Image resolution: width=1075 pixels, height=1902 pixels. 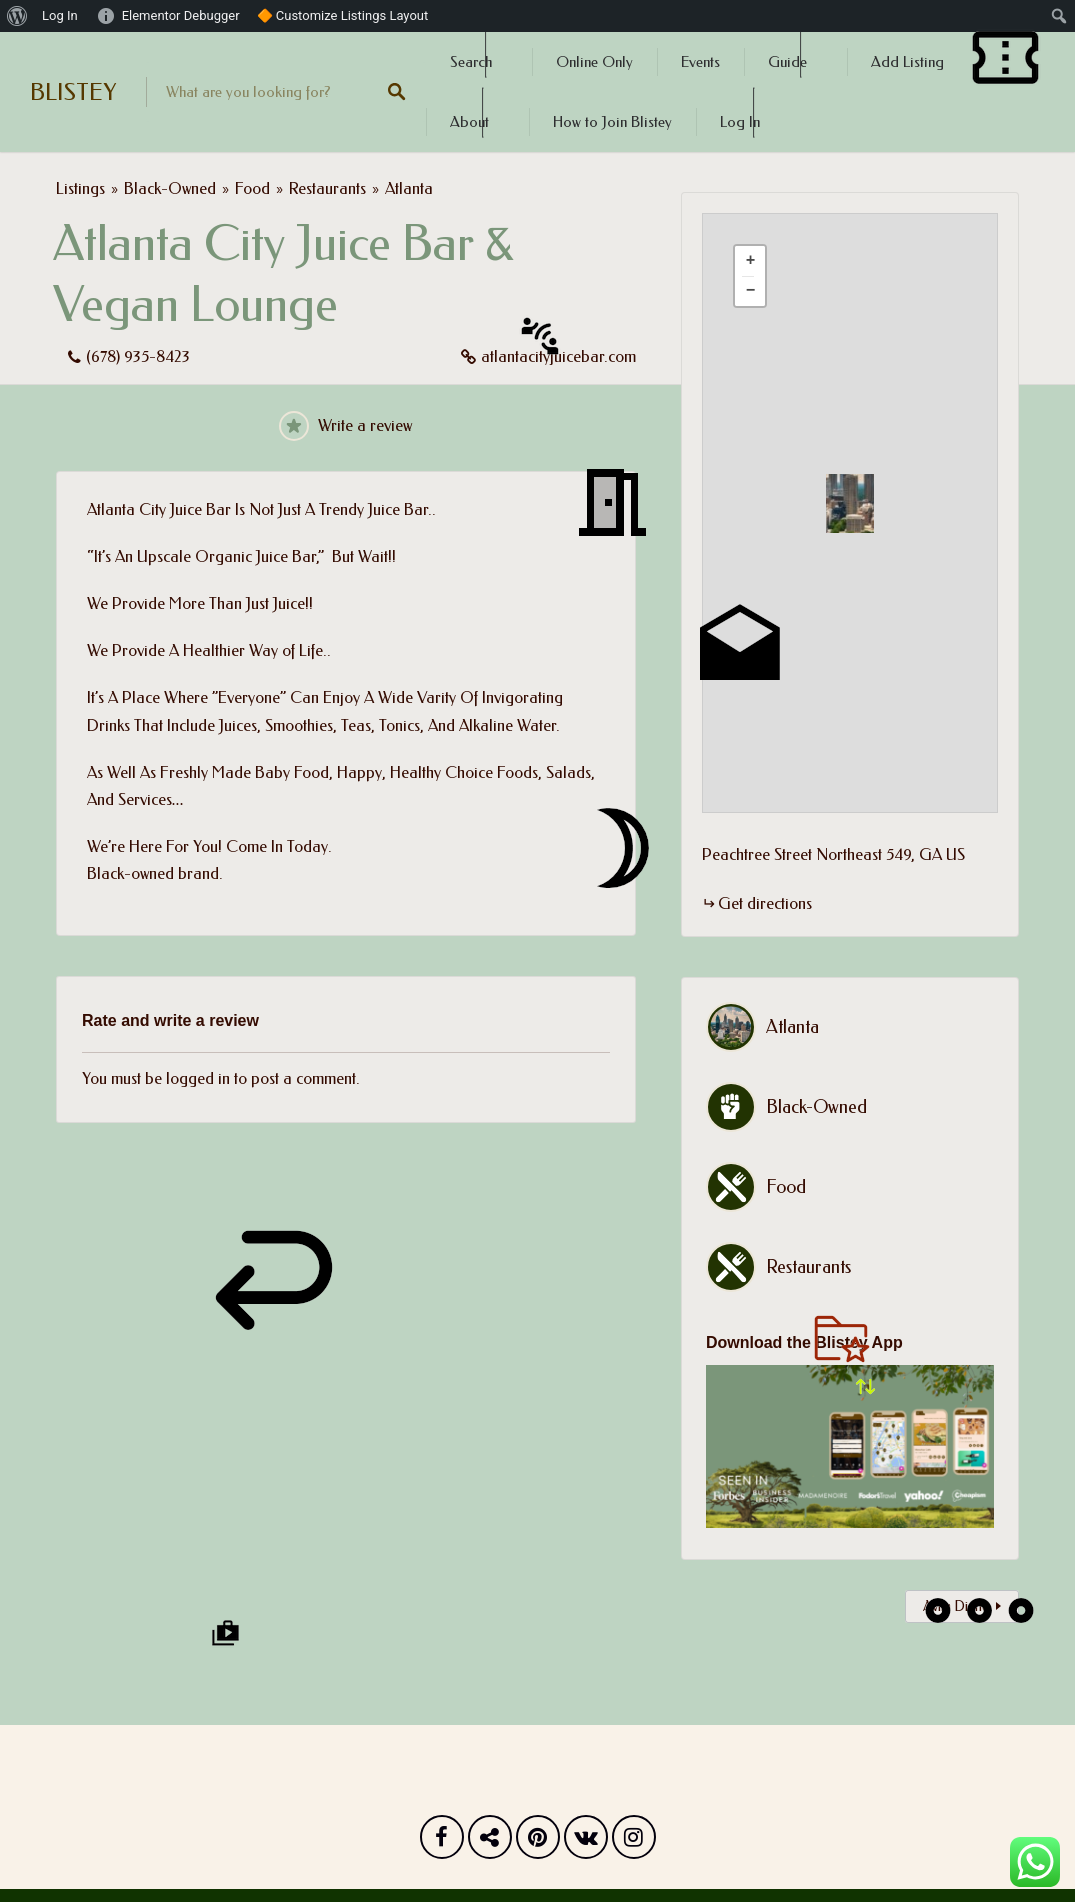 What do you see at coordinates (274, 1276) in the screenshot?
I see `undo or go back to previous state` at bounding box center [274, 1276].